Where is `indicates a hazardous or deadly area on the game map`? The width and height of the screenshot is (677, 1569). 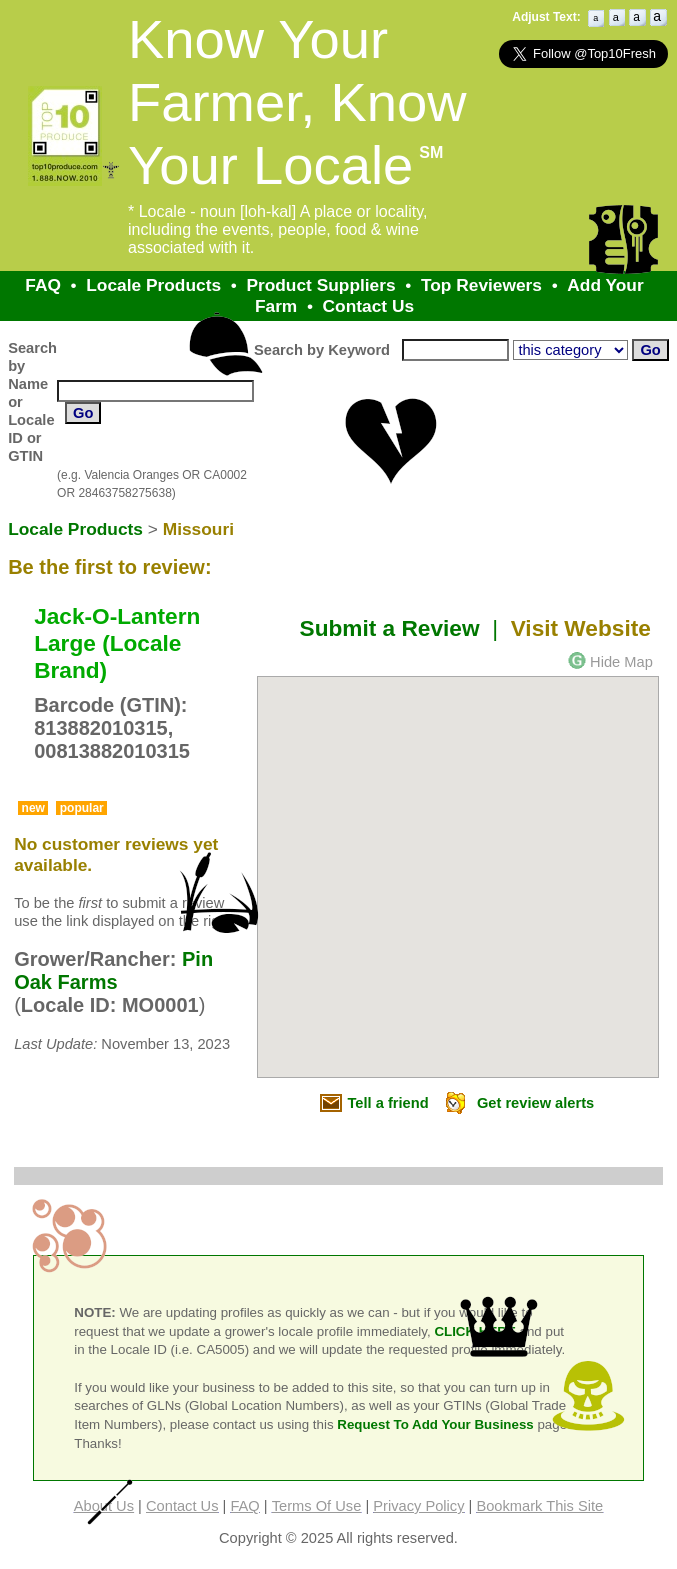 indicates a hazardous or deadly area on the game map is located at coordinates (588, 1396).